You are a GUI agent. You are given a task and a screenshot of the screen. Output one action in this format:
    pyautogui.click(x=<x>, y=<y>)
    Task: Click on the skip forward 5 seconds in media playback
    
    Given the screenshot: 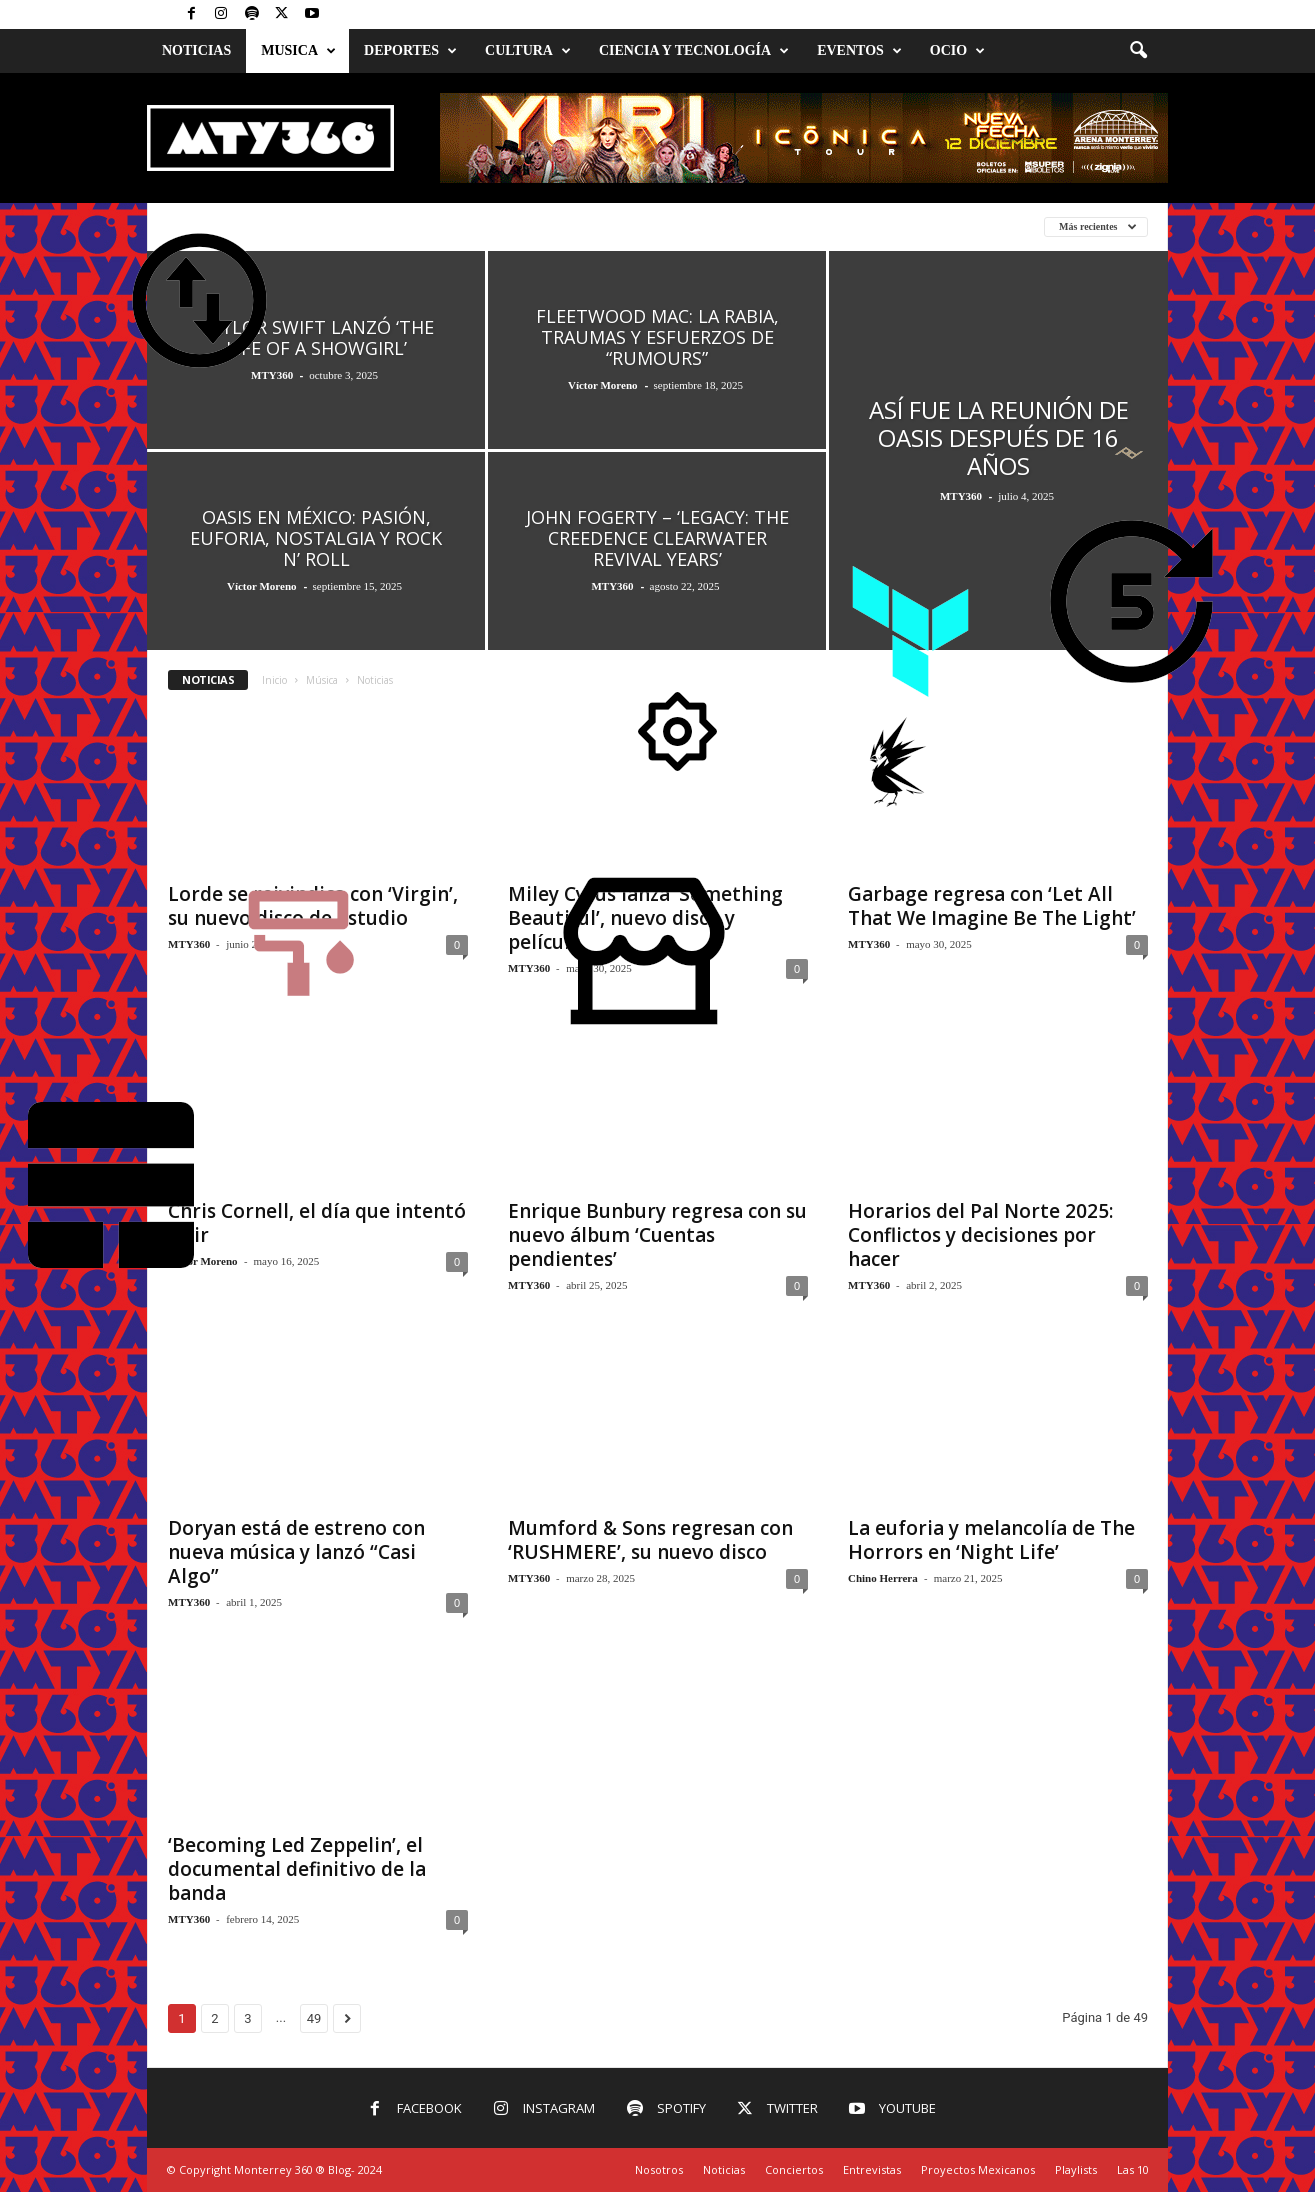 What is the action you would take?
    pyautogui.click(x=1131, y=601)
    